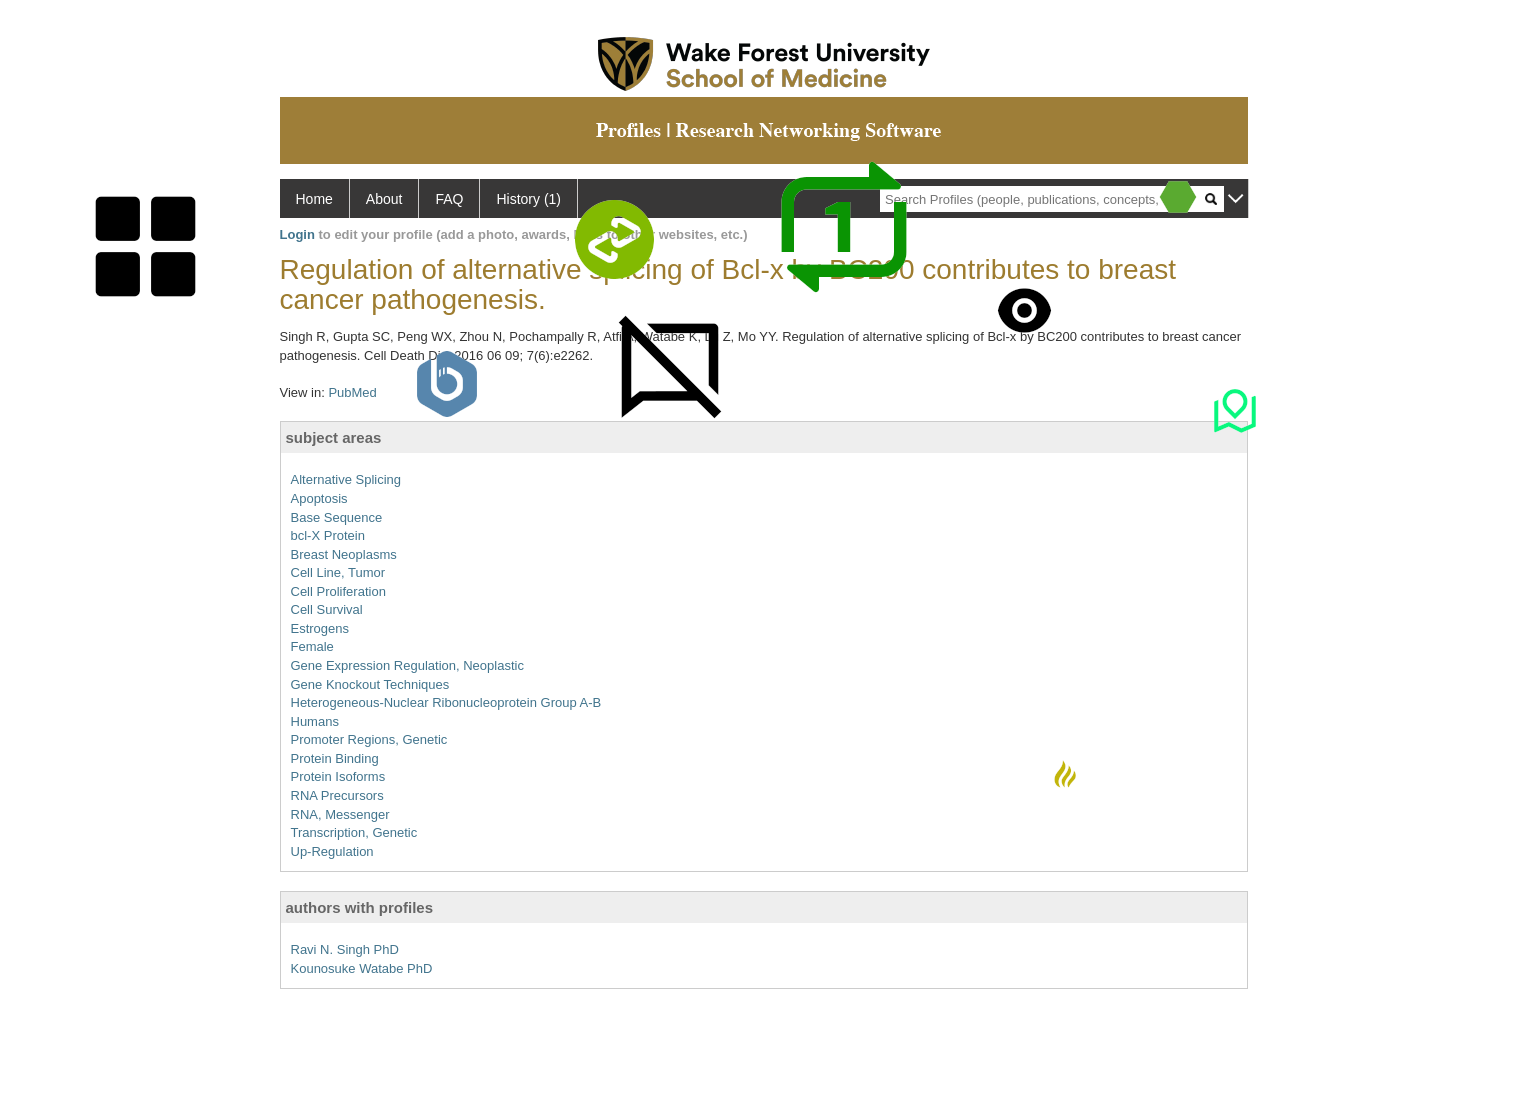 The height and width of the screenshot is (1107, 1527). Describe the element at coordinates (1065, 774) in the screenshot. I see `indicates hot or trending content` at that location.